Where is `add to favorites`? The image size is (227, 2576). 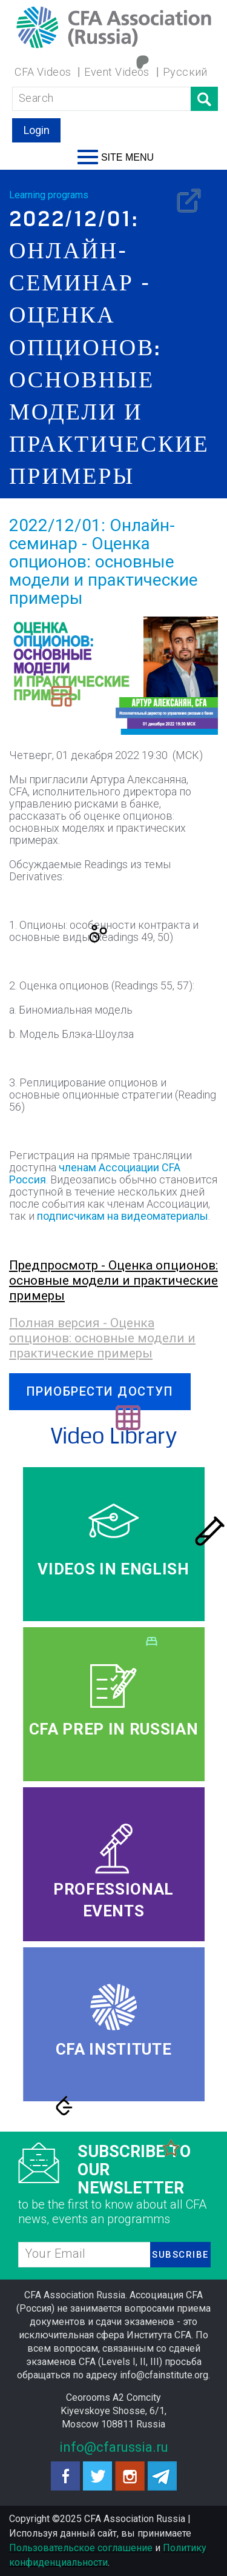 add to favorites is located at coordinates (171, 2148).